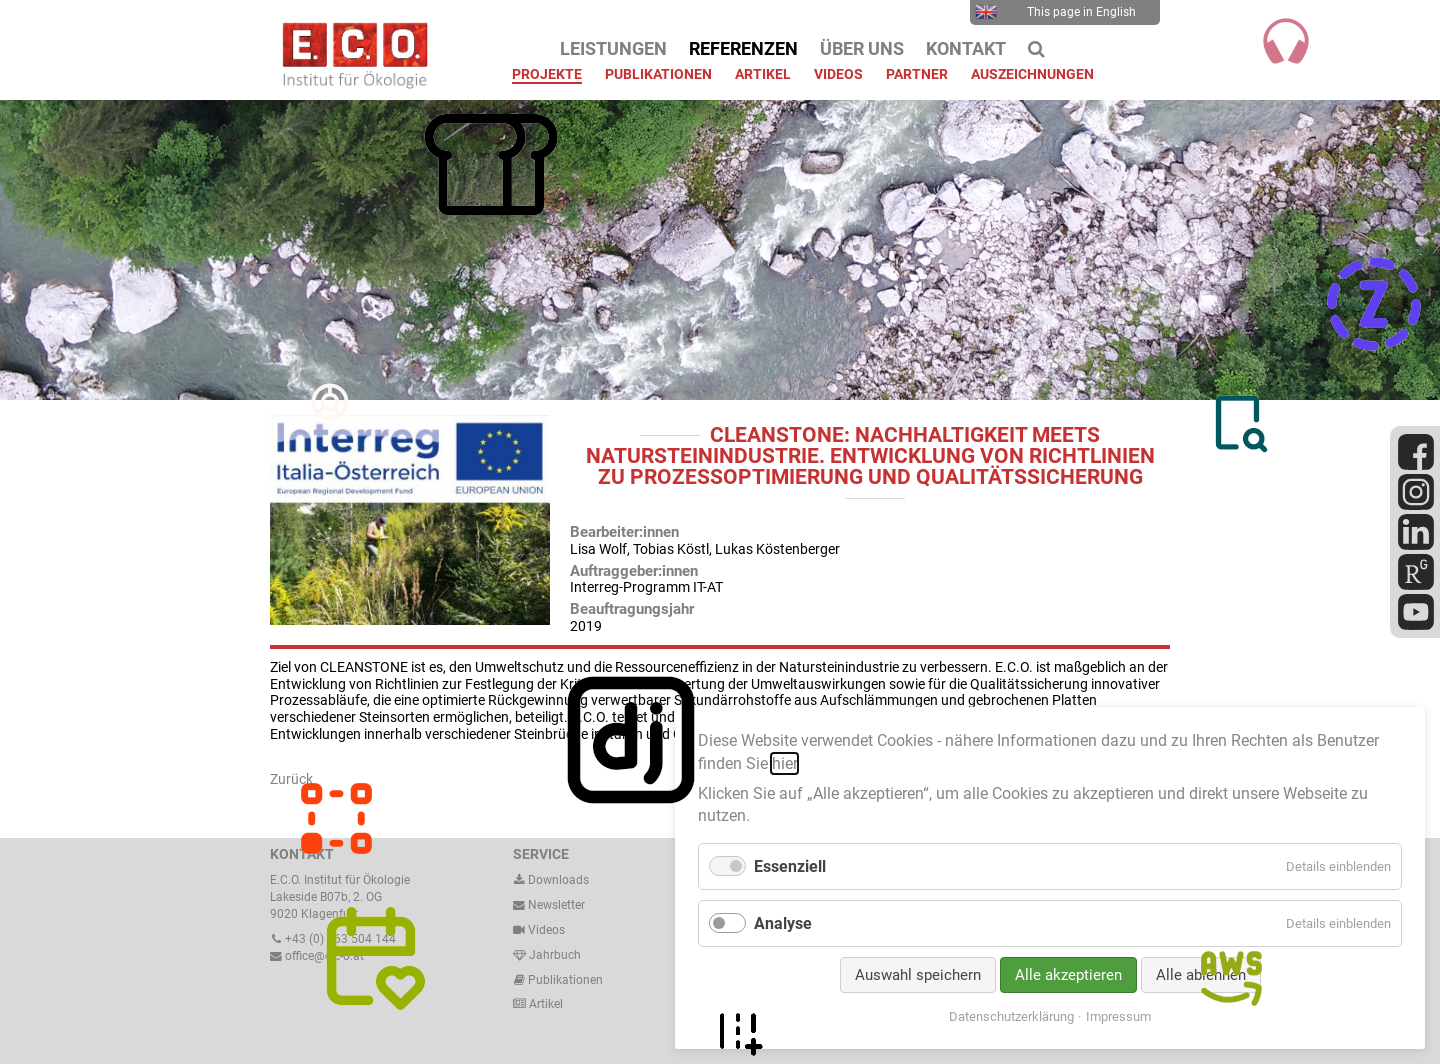 The image size is (1440, 1064). Describe the element at coordinates (631, 740) in the screenshot. I see `django web framework logo` at that location.